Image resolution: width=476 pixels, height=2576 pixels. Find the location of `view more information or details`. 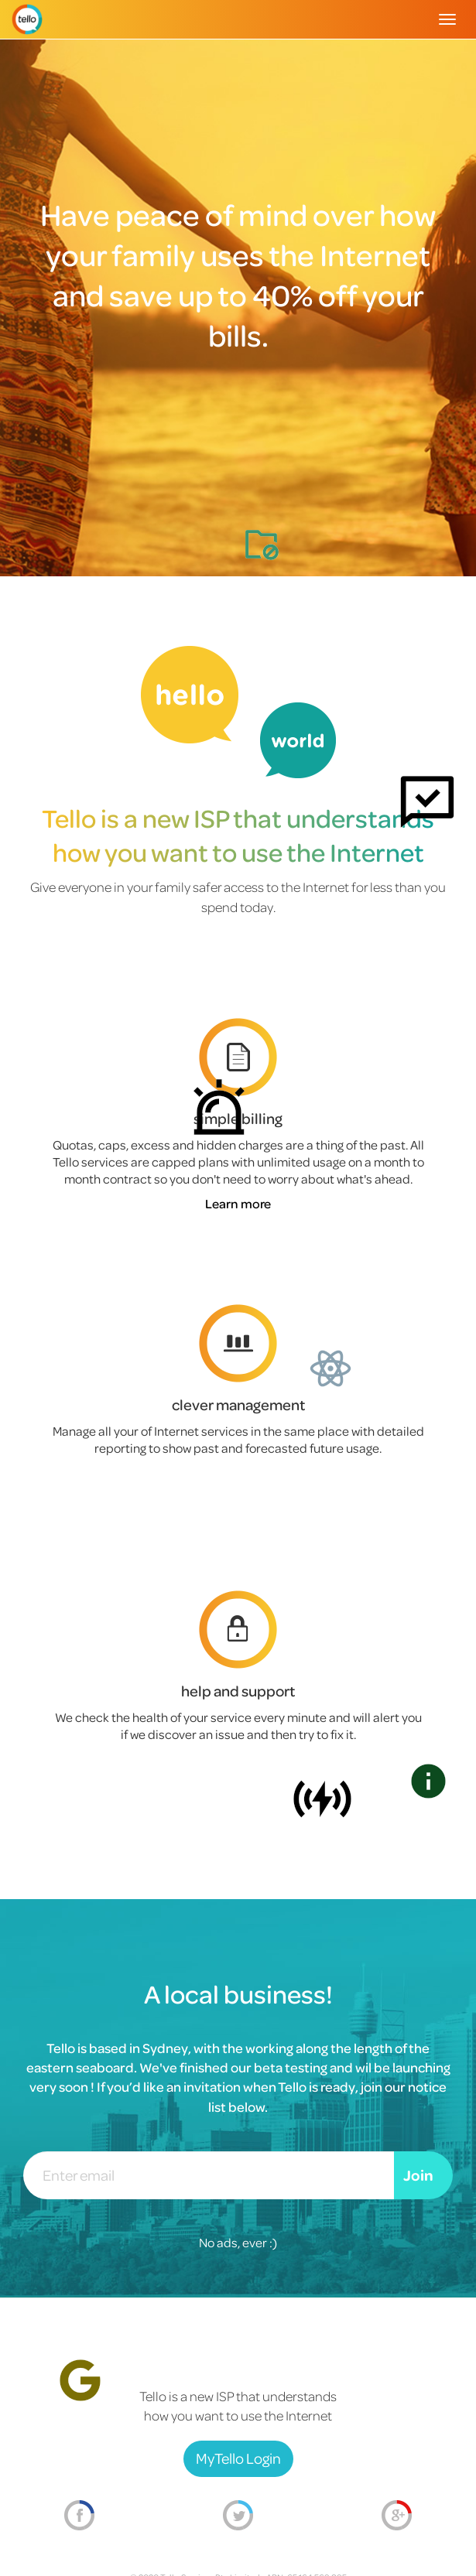

view more information or details is located at coordinates (428, 1781).